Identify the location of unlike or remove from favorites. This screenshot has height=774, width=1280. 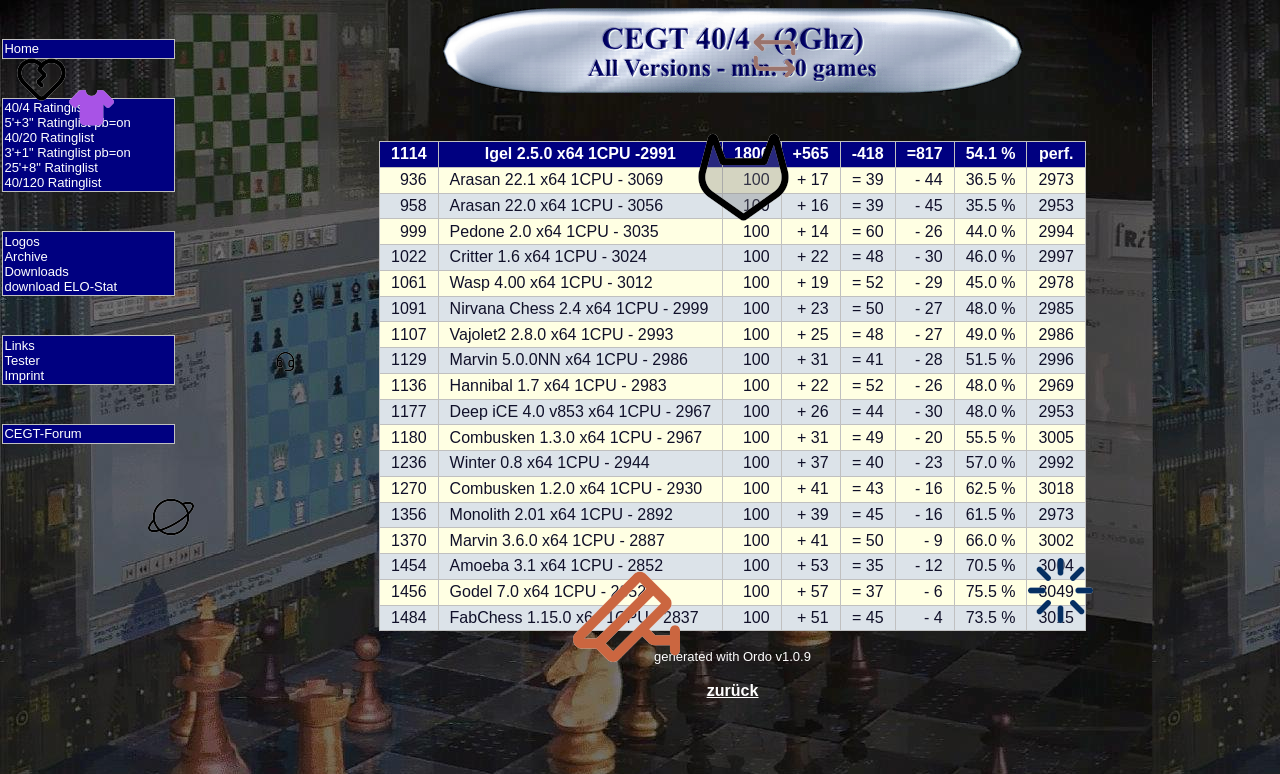
(41, 78).